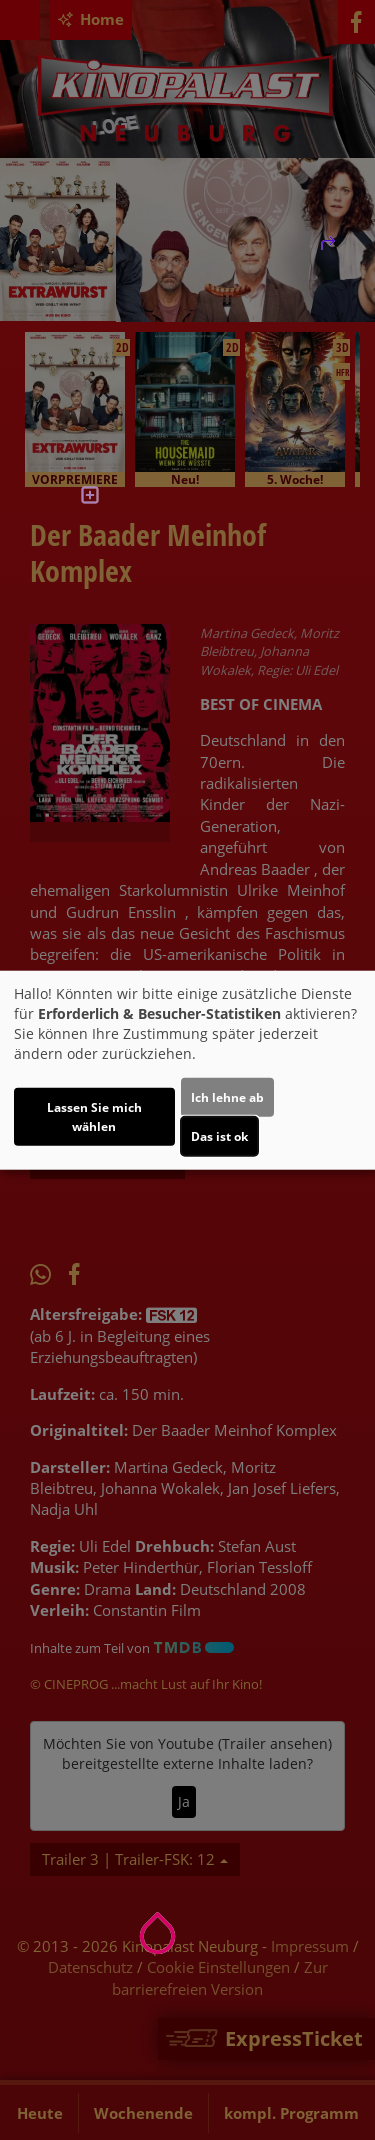 The image size is (375, 2140). What do you see at coordinates (157, 1932) in the screenshot?
I see `adjust humidity or water settings` at bounding box center [157, 1932].